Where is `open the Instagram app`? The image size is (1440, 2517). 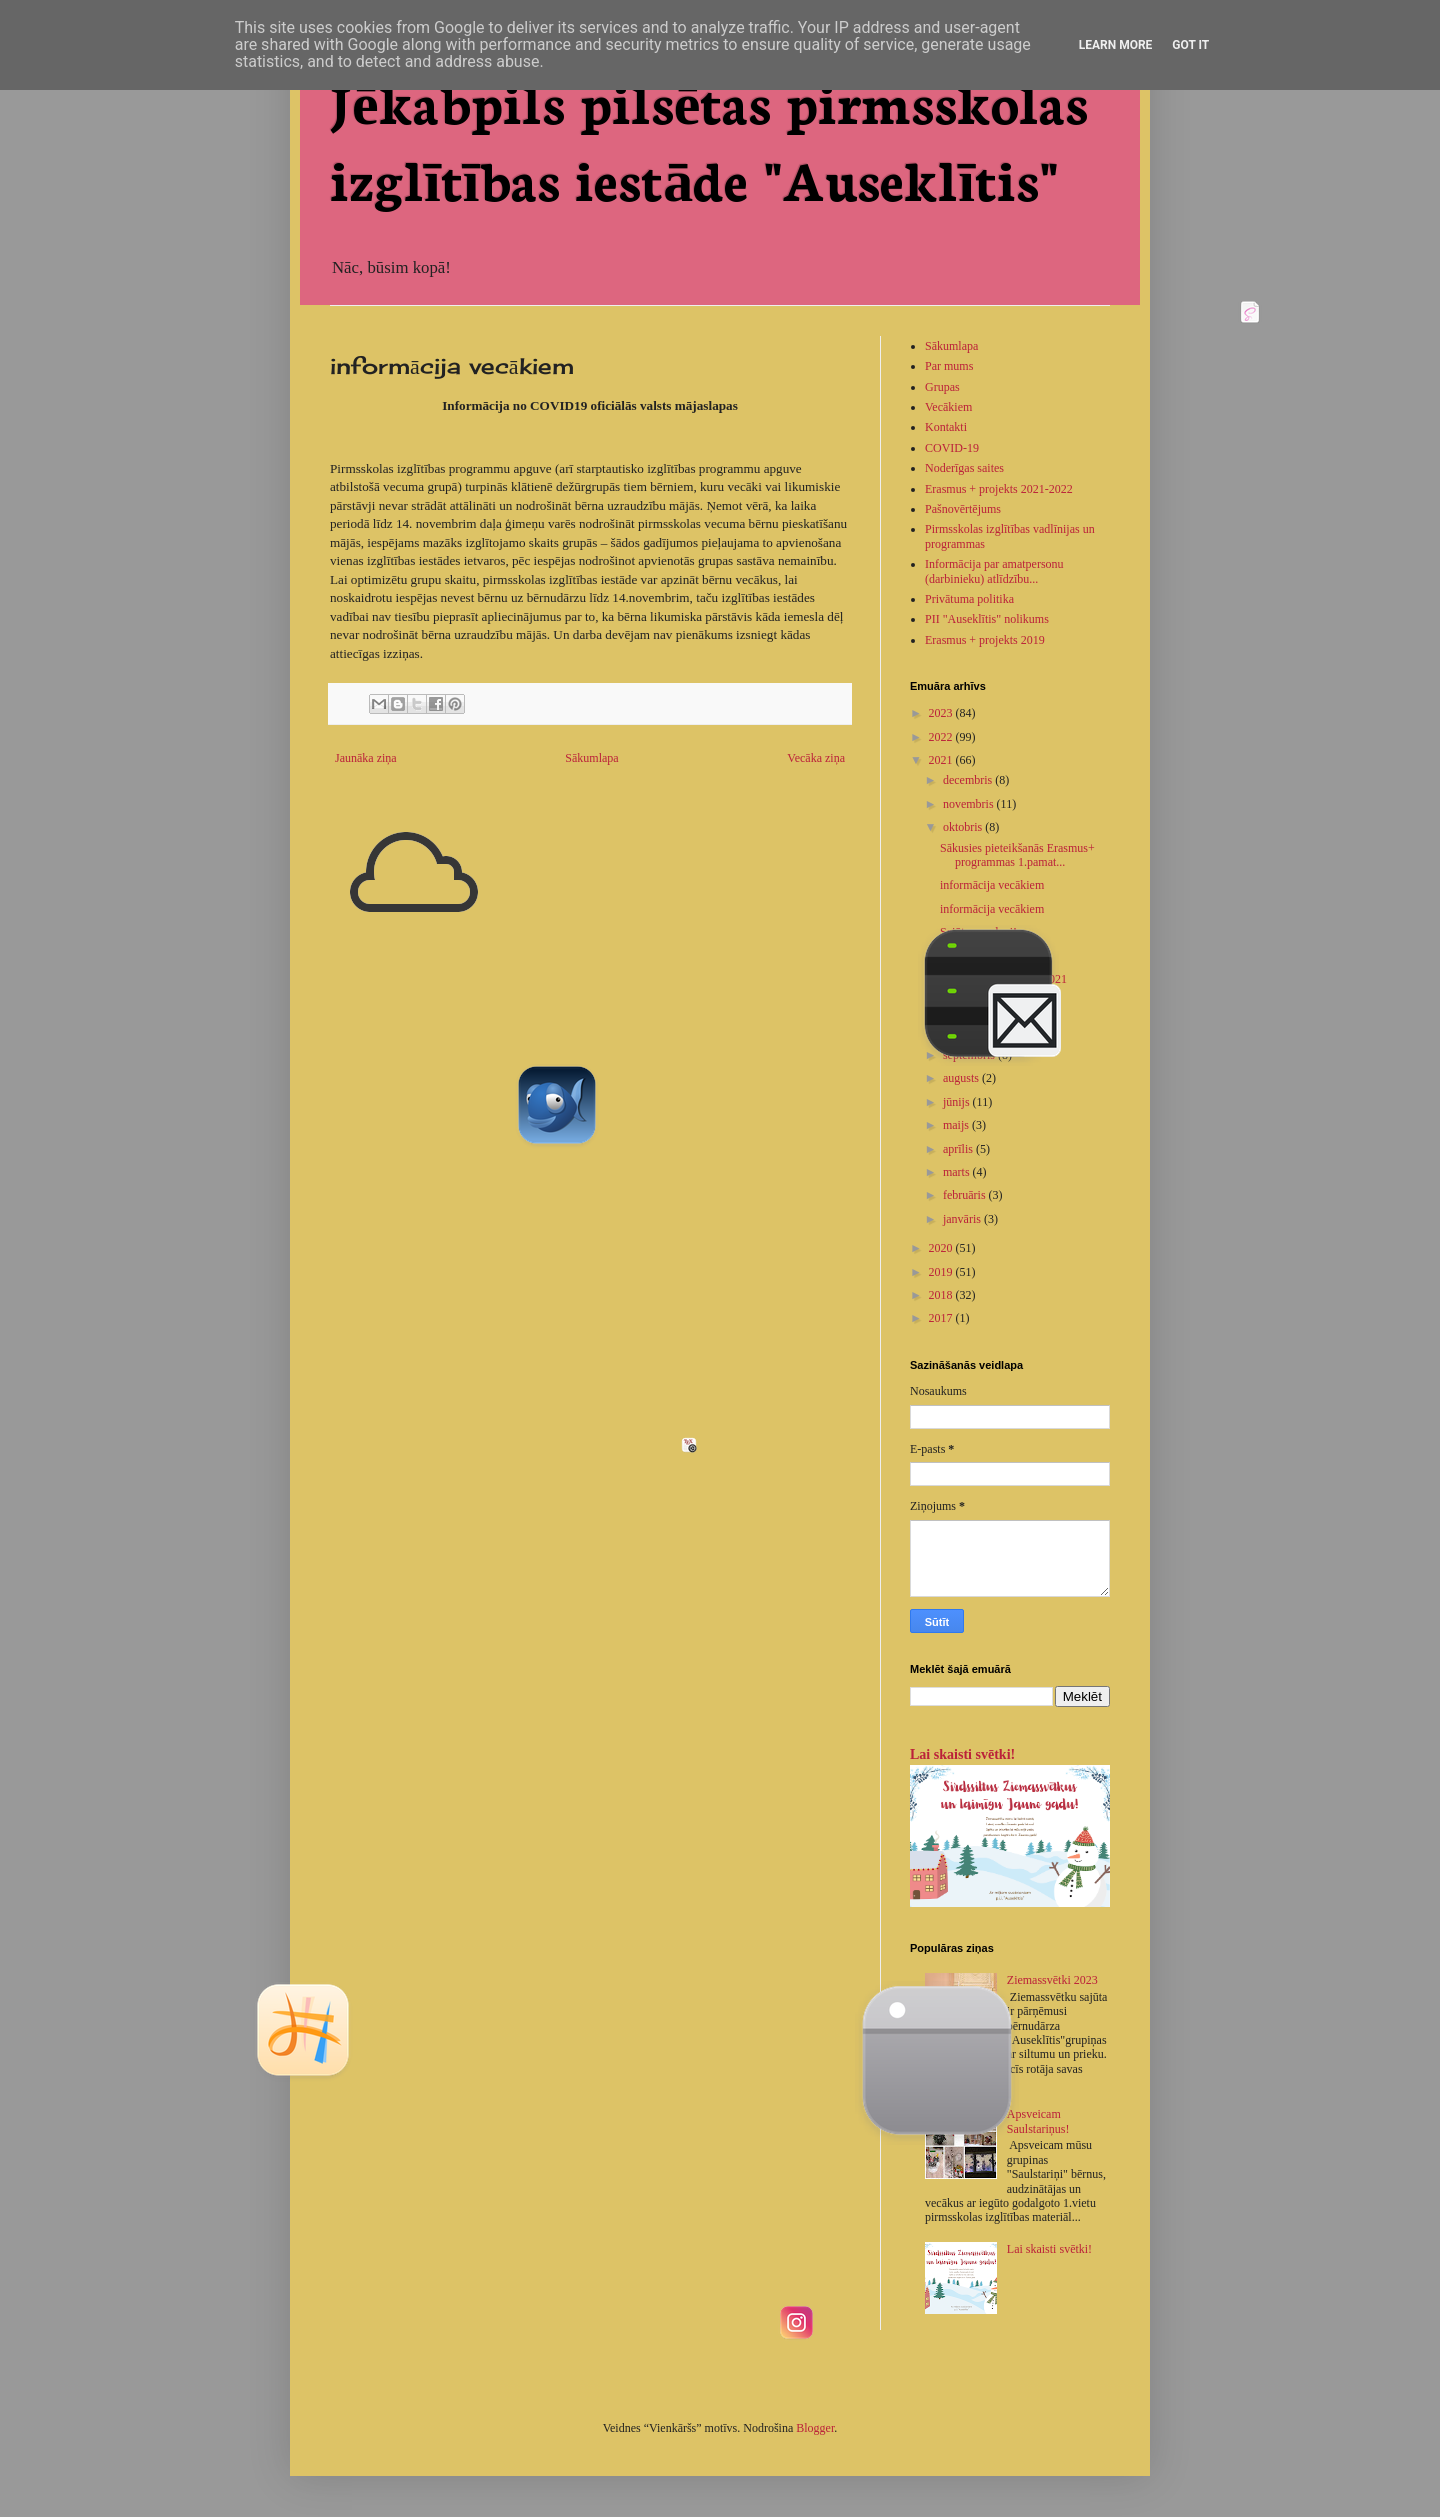 open the Instagram app is located at coordinates (796, 2322).